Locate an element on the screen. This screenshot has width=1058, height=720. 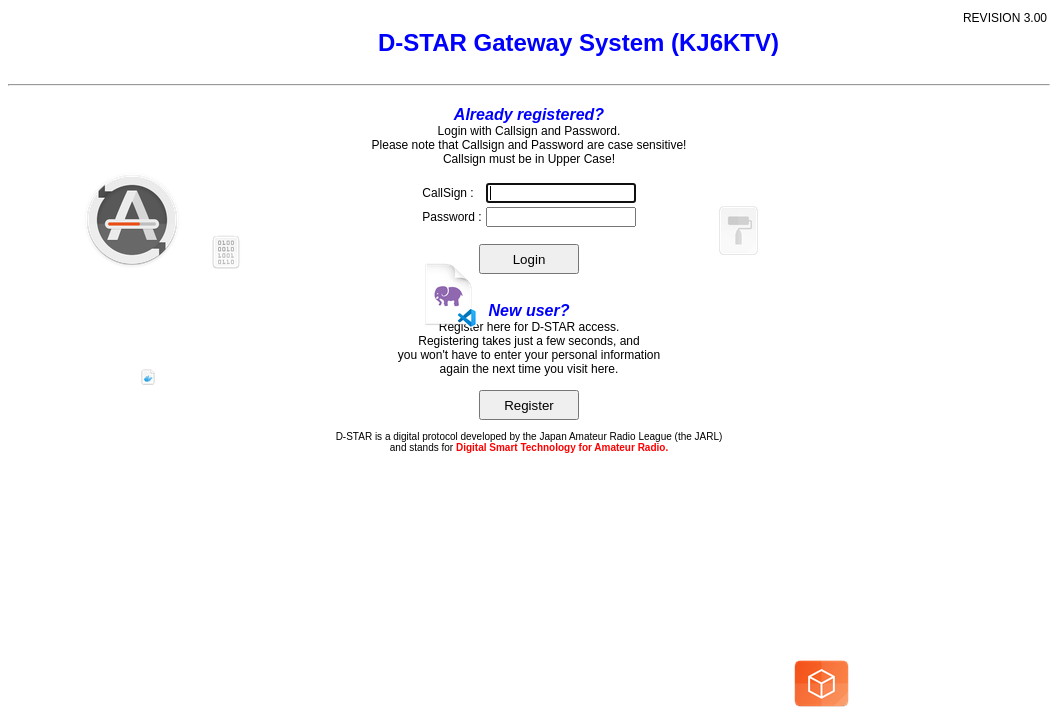
open a PHP file in Visual Studio Code is located at coordinates (448, 295).